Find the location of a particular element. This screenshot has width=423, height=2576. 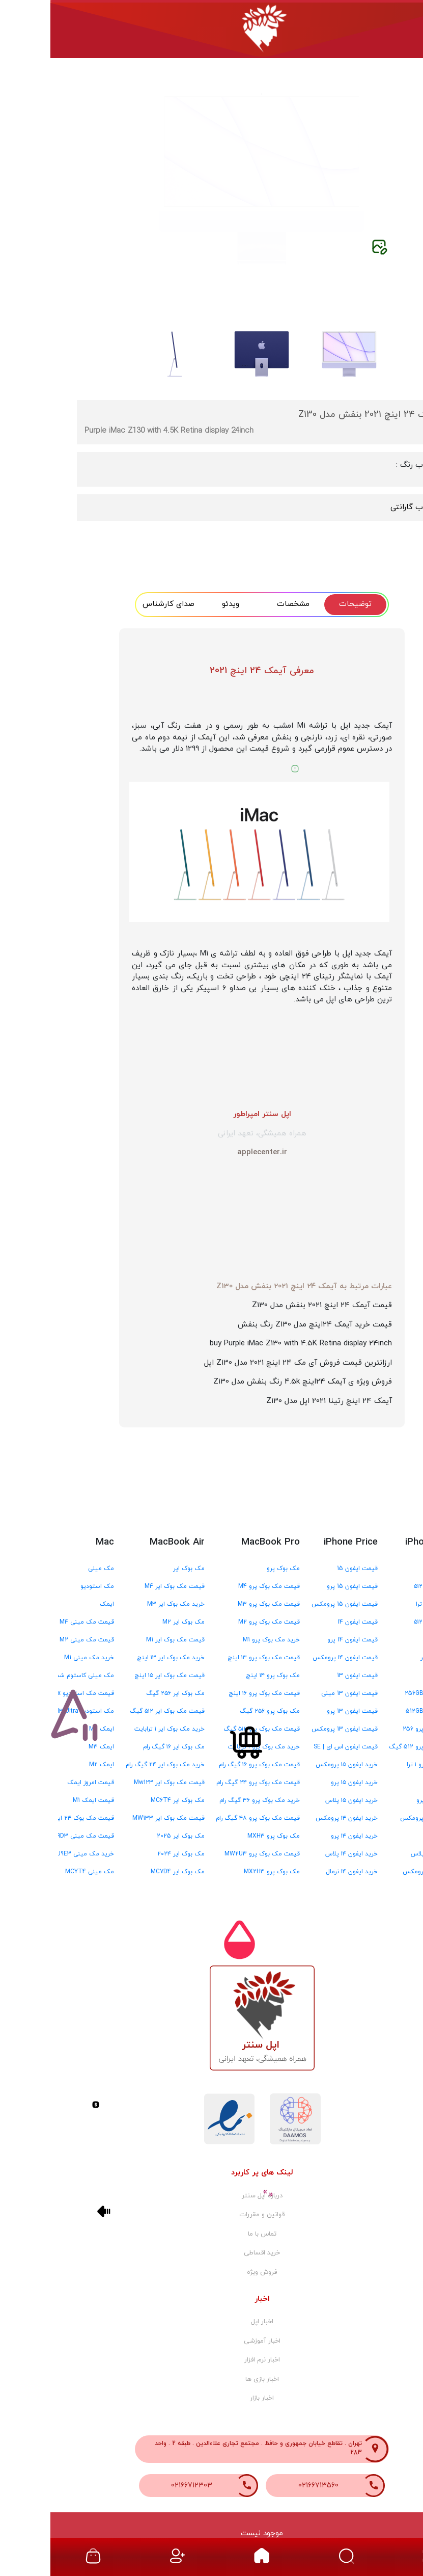

adjust water or liquid fill level is located at coordinates (239, 1940).